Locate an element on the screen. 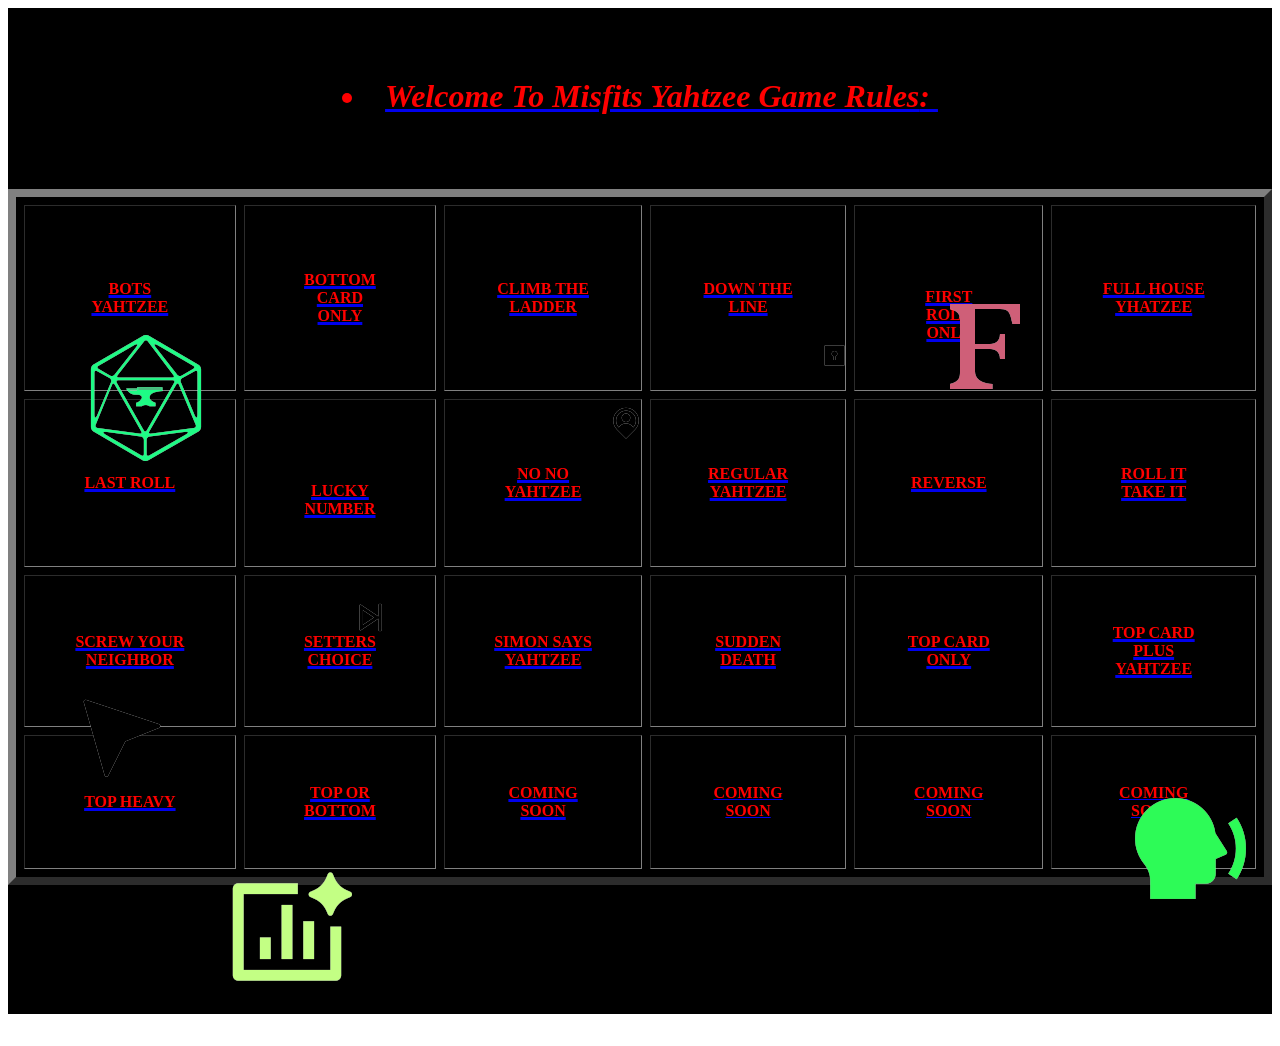 The image size is (1280, 1046). launch Foundry Virtual Tabletop application is located at coordinates (146, 398).